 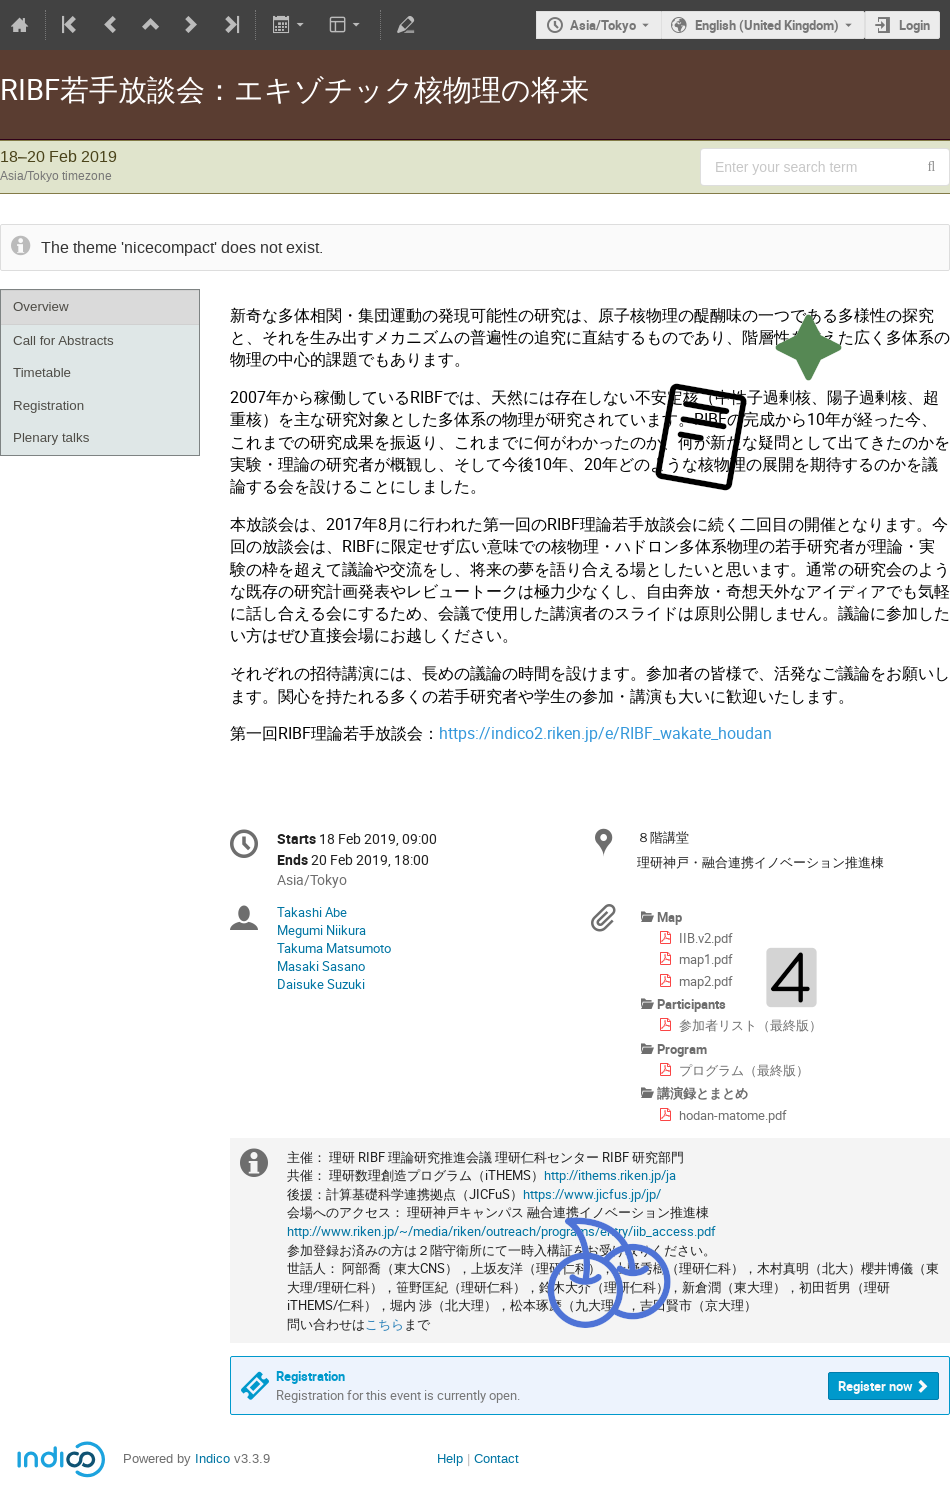 I want to click on indicates fruit or produce category, so click(x=607, y=1273).